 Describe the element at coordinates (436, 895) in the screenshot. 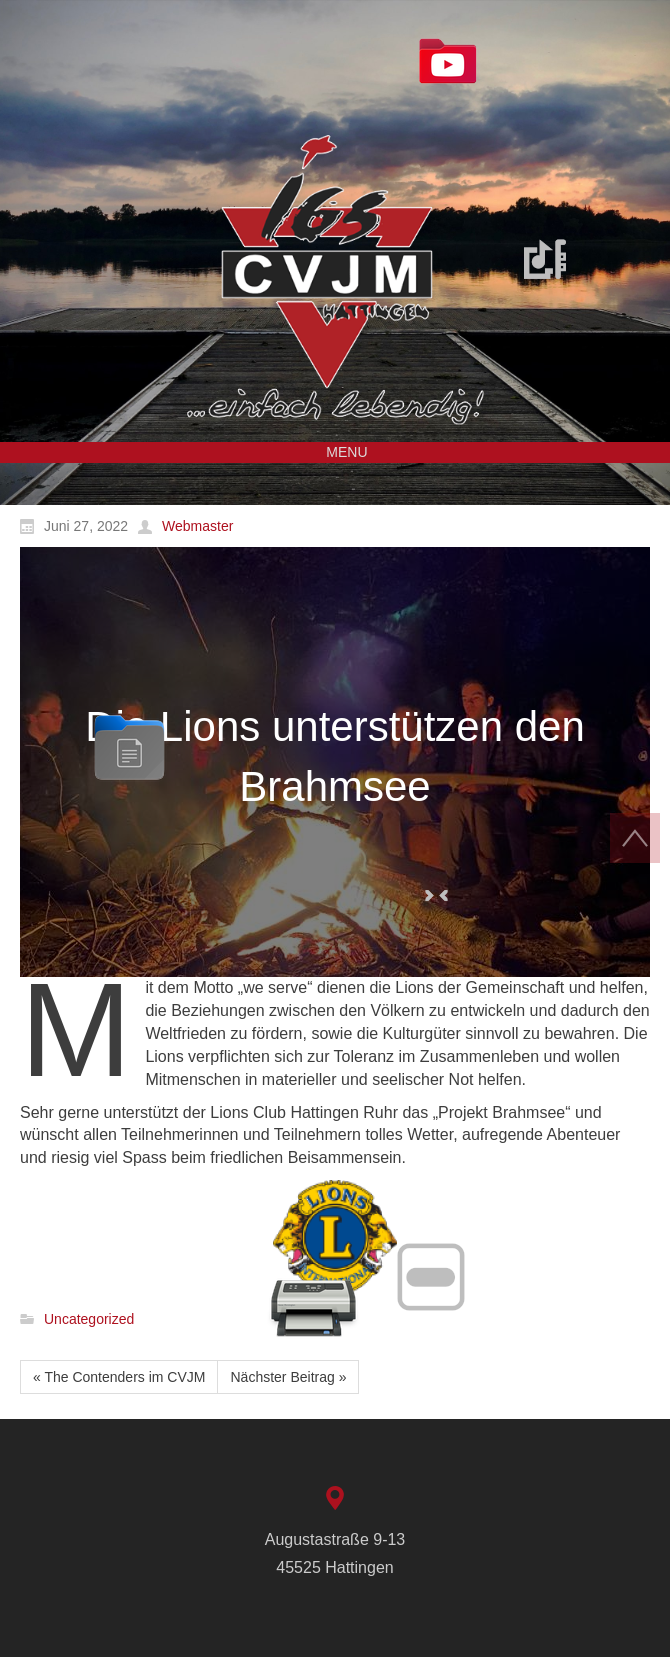

I see `select content between two points` at that location.